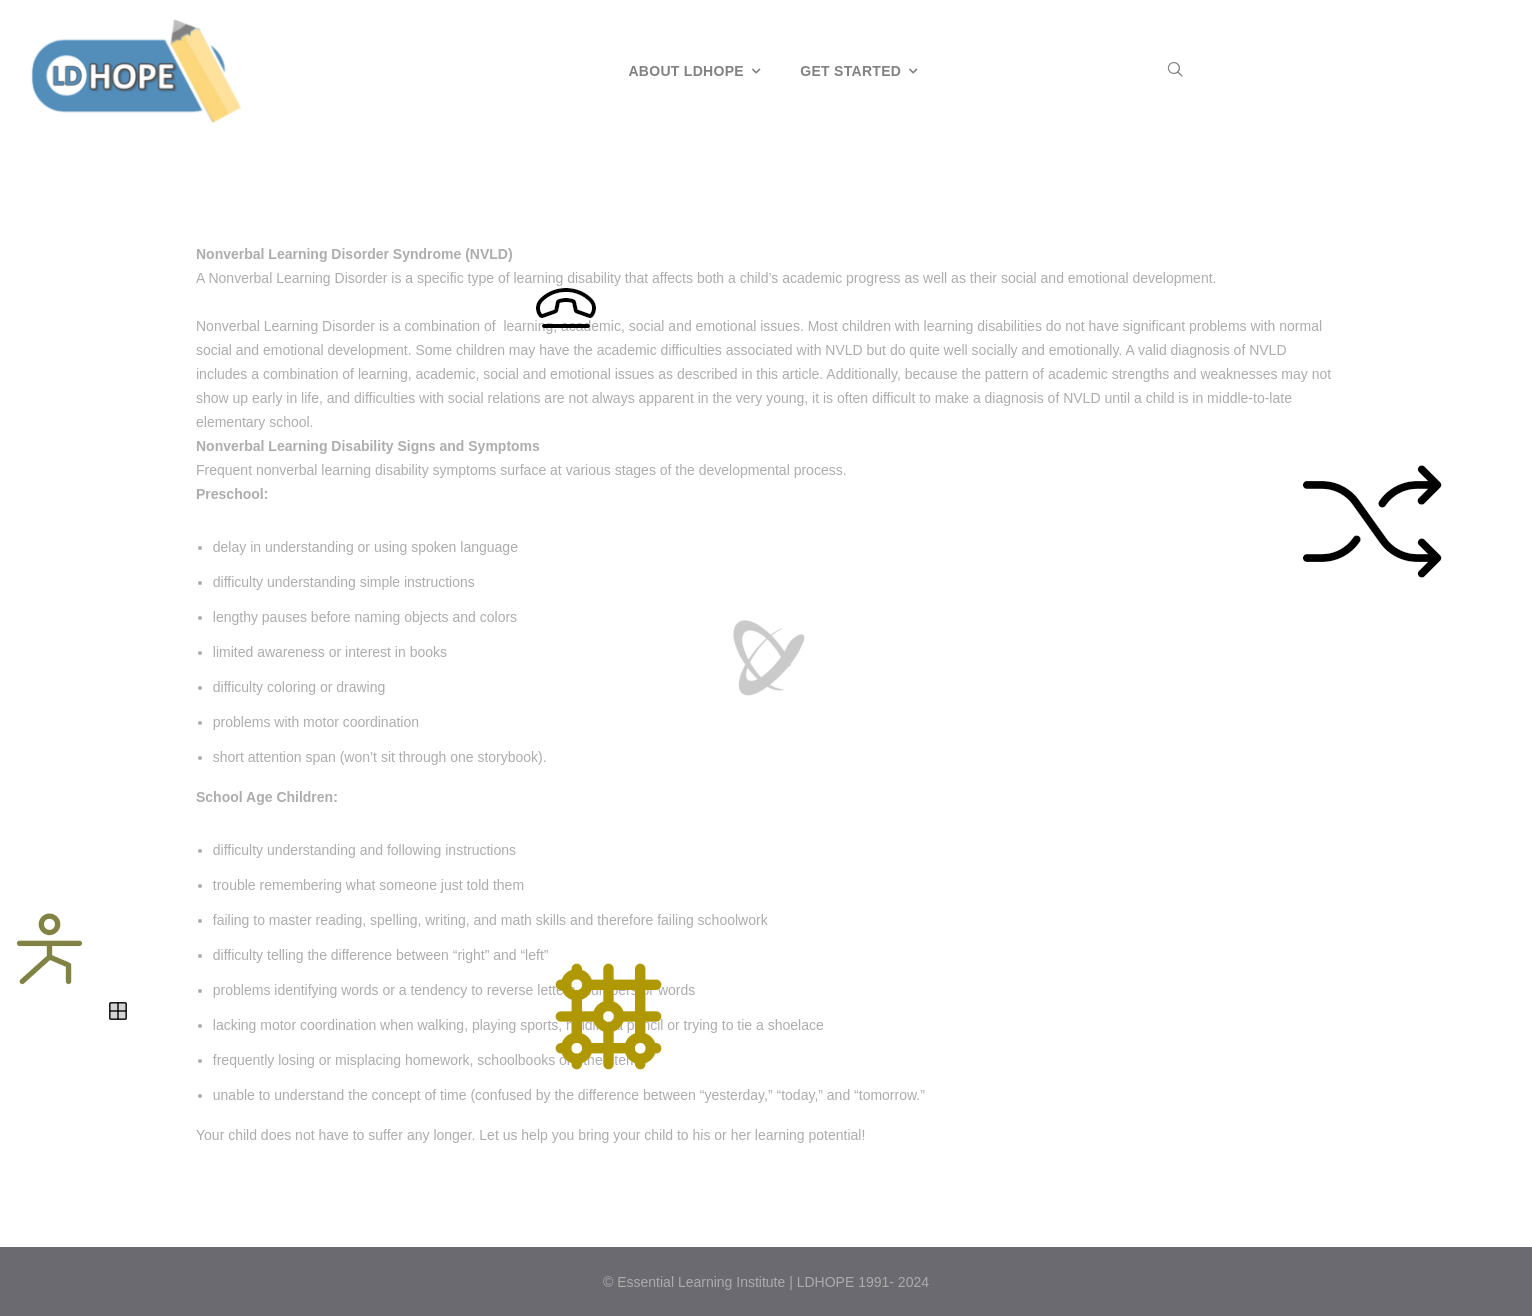 Image resolution: width=1532 pixels, height=1316 pixels. Describe the element at coordinates (118, 1011) in the screenshot. I see `view items in grid layout` at that location.